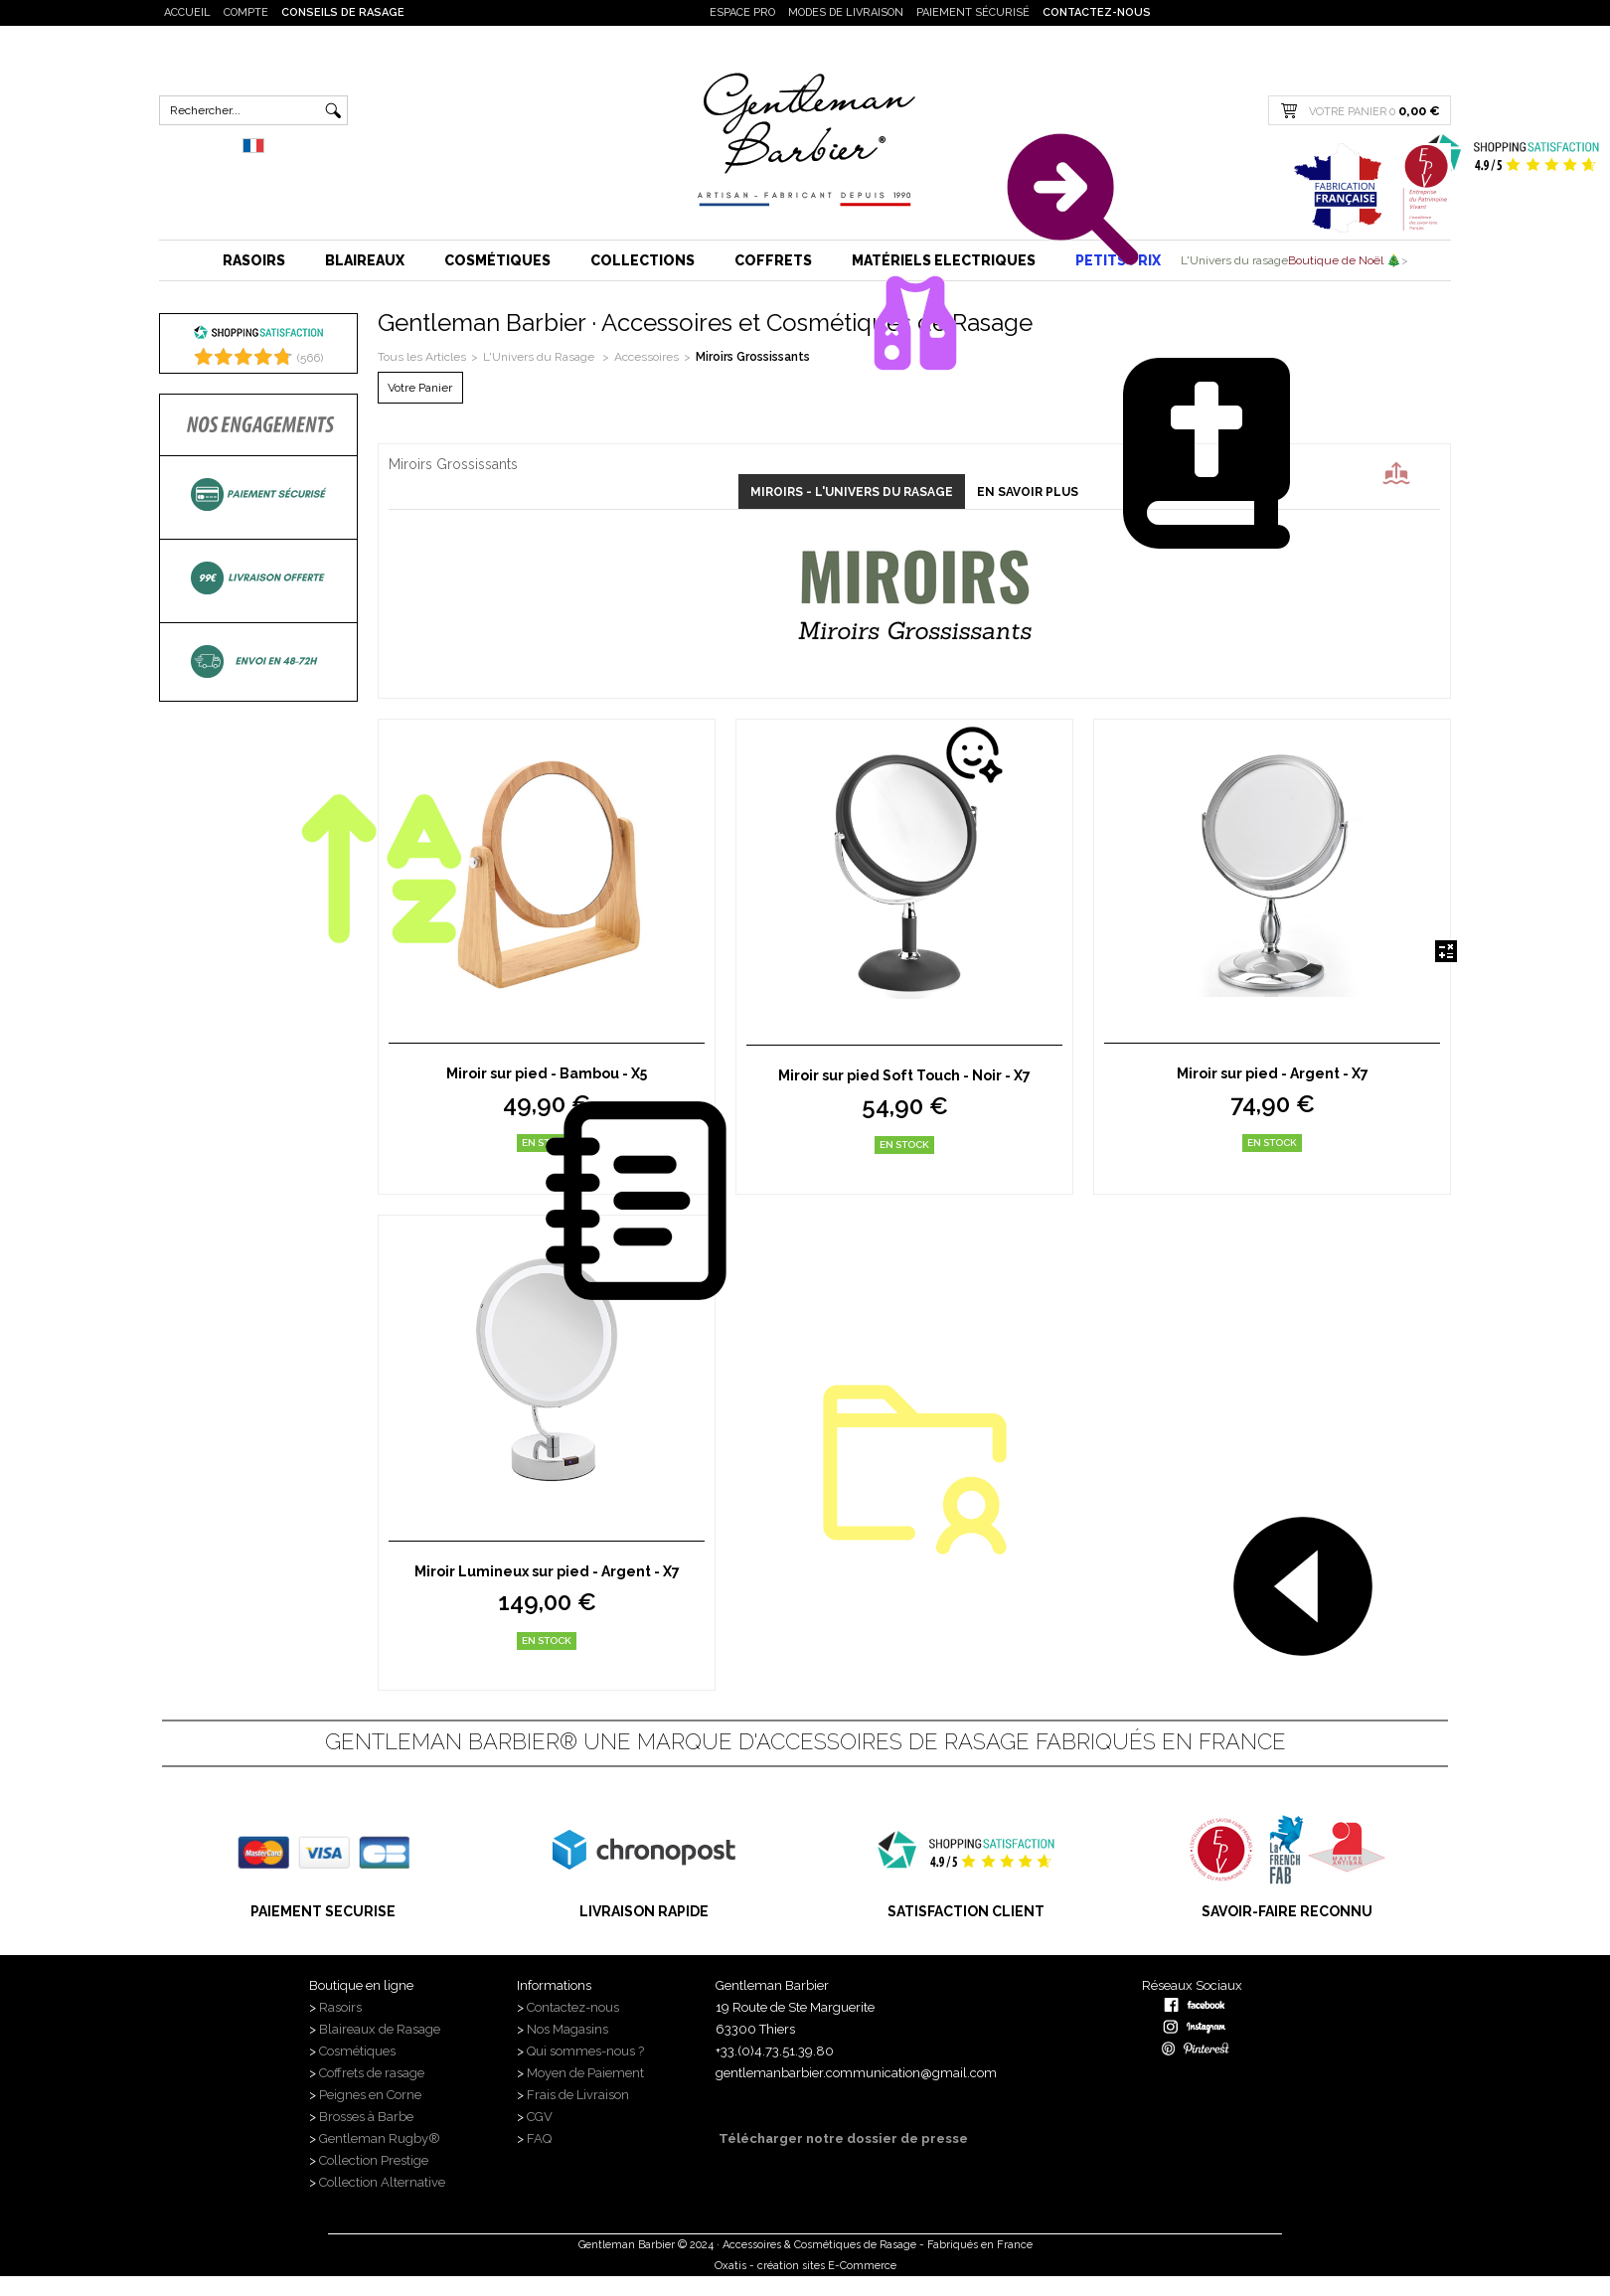  What do you see at coordinates (972, 752) in the screenshot?
I see `add a reaction or emoji` at bounding box center [972, 752].